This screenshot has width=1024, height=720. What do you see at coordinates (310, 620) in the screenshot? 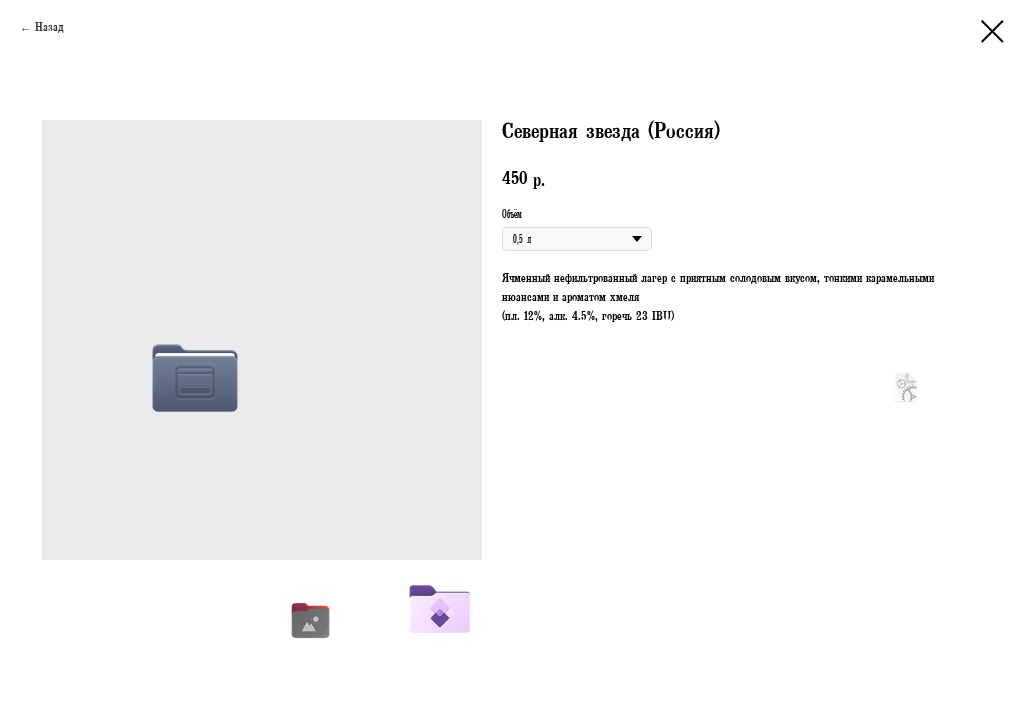
I see `open your pictures folder` at bounding box center [310, 620].